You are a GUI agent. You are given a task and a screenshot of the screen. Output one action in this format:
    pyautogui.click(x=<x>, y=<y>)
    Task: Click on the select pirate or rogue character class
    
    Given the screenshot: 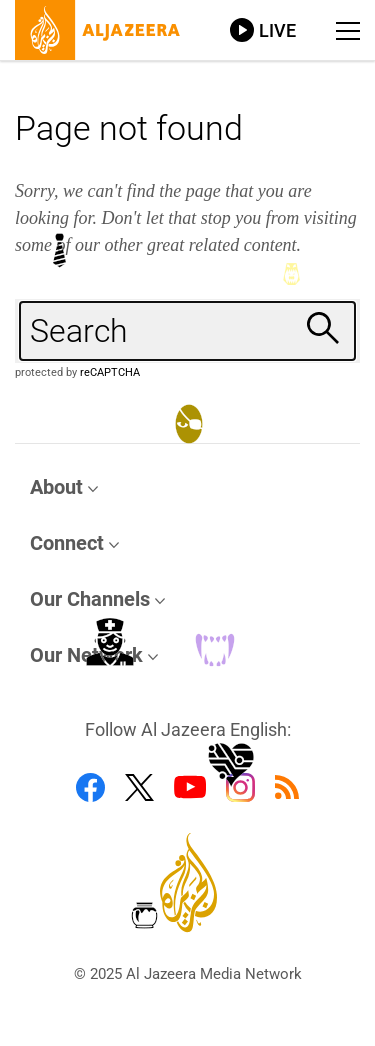 What is the action you would take?
    pyautogui.click(x=189, y=424)
    